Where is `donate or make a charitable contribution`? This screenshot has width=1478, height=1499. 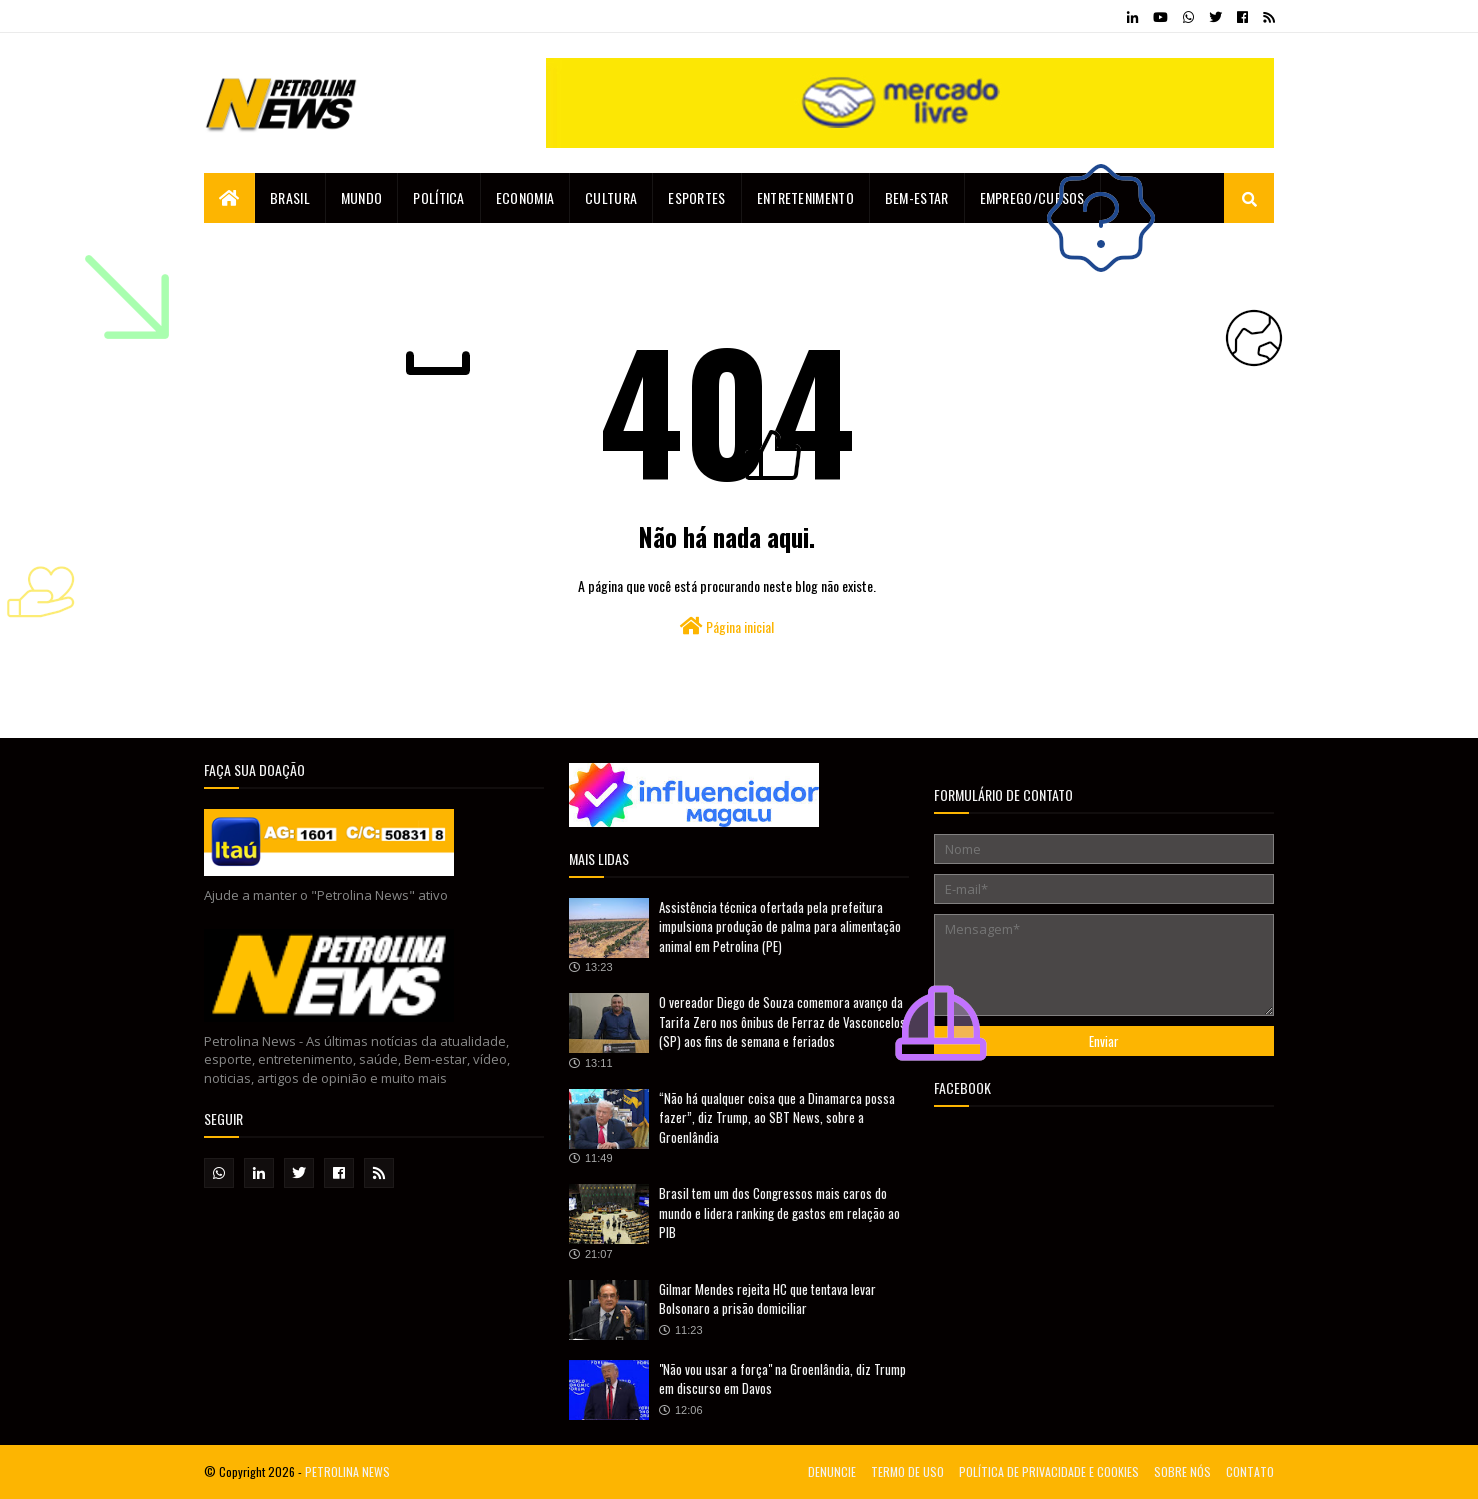
donate or make a charitable contribution is located at coordinates (43, 593).